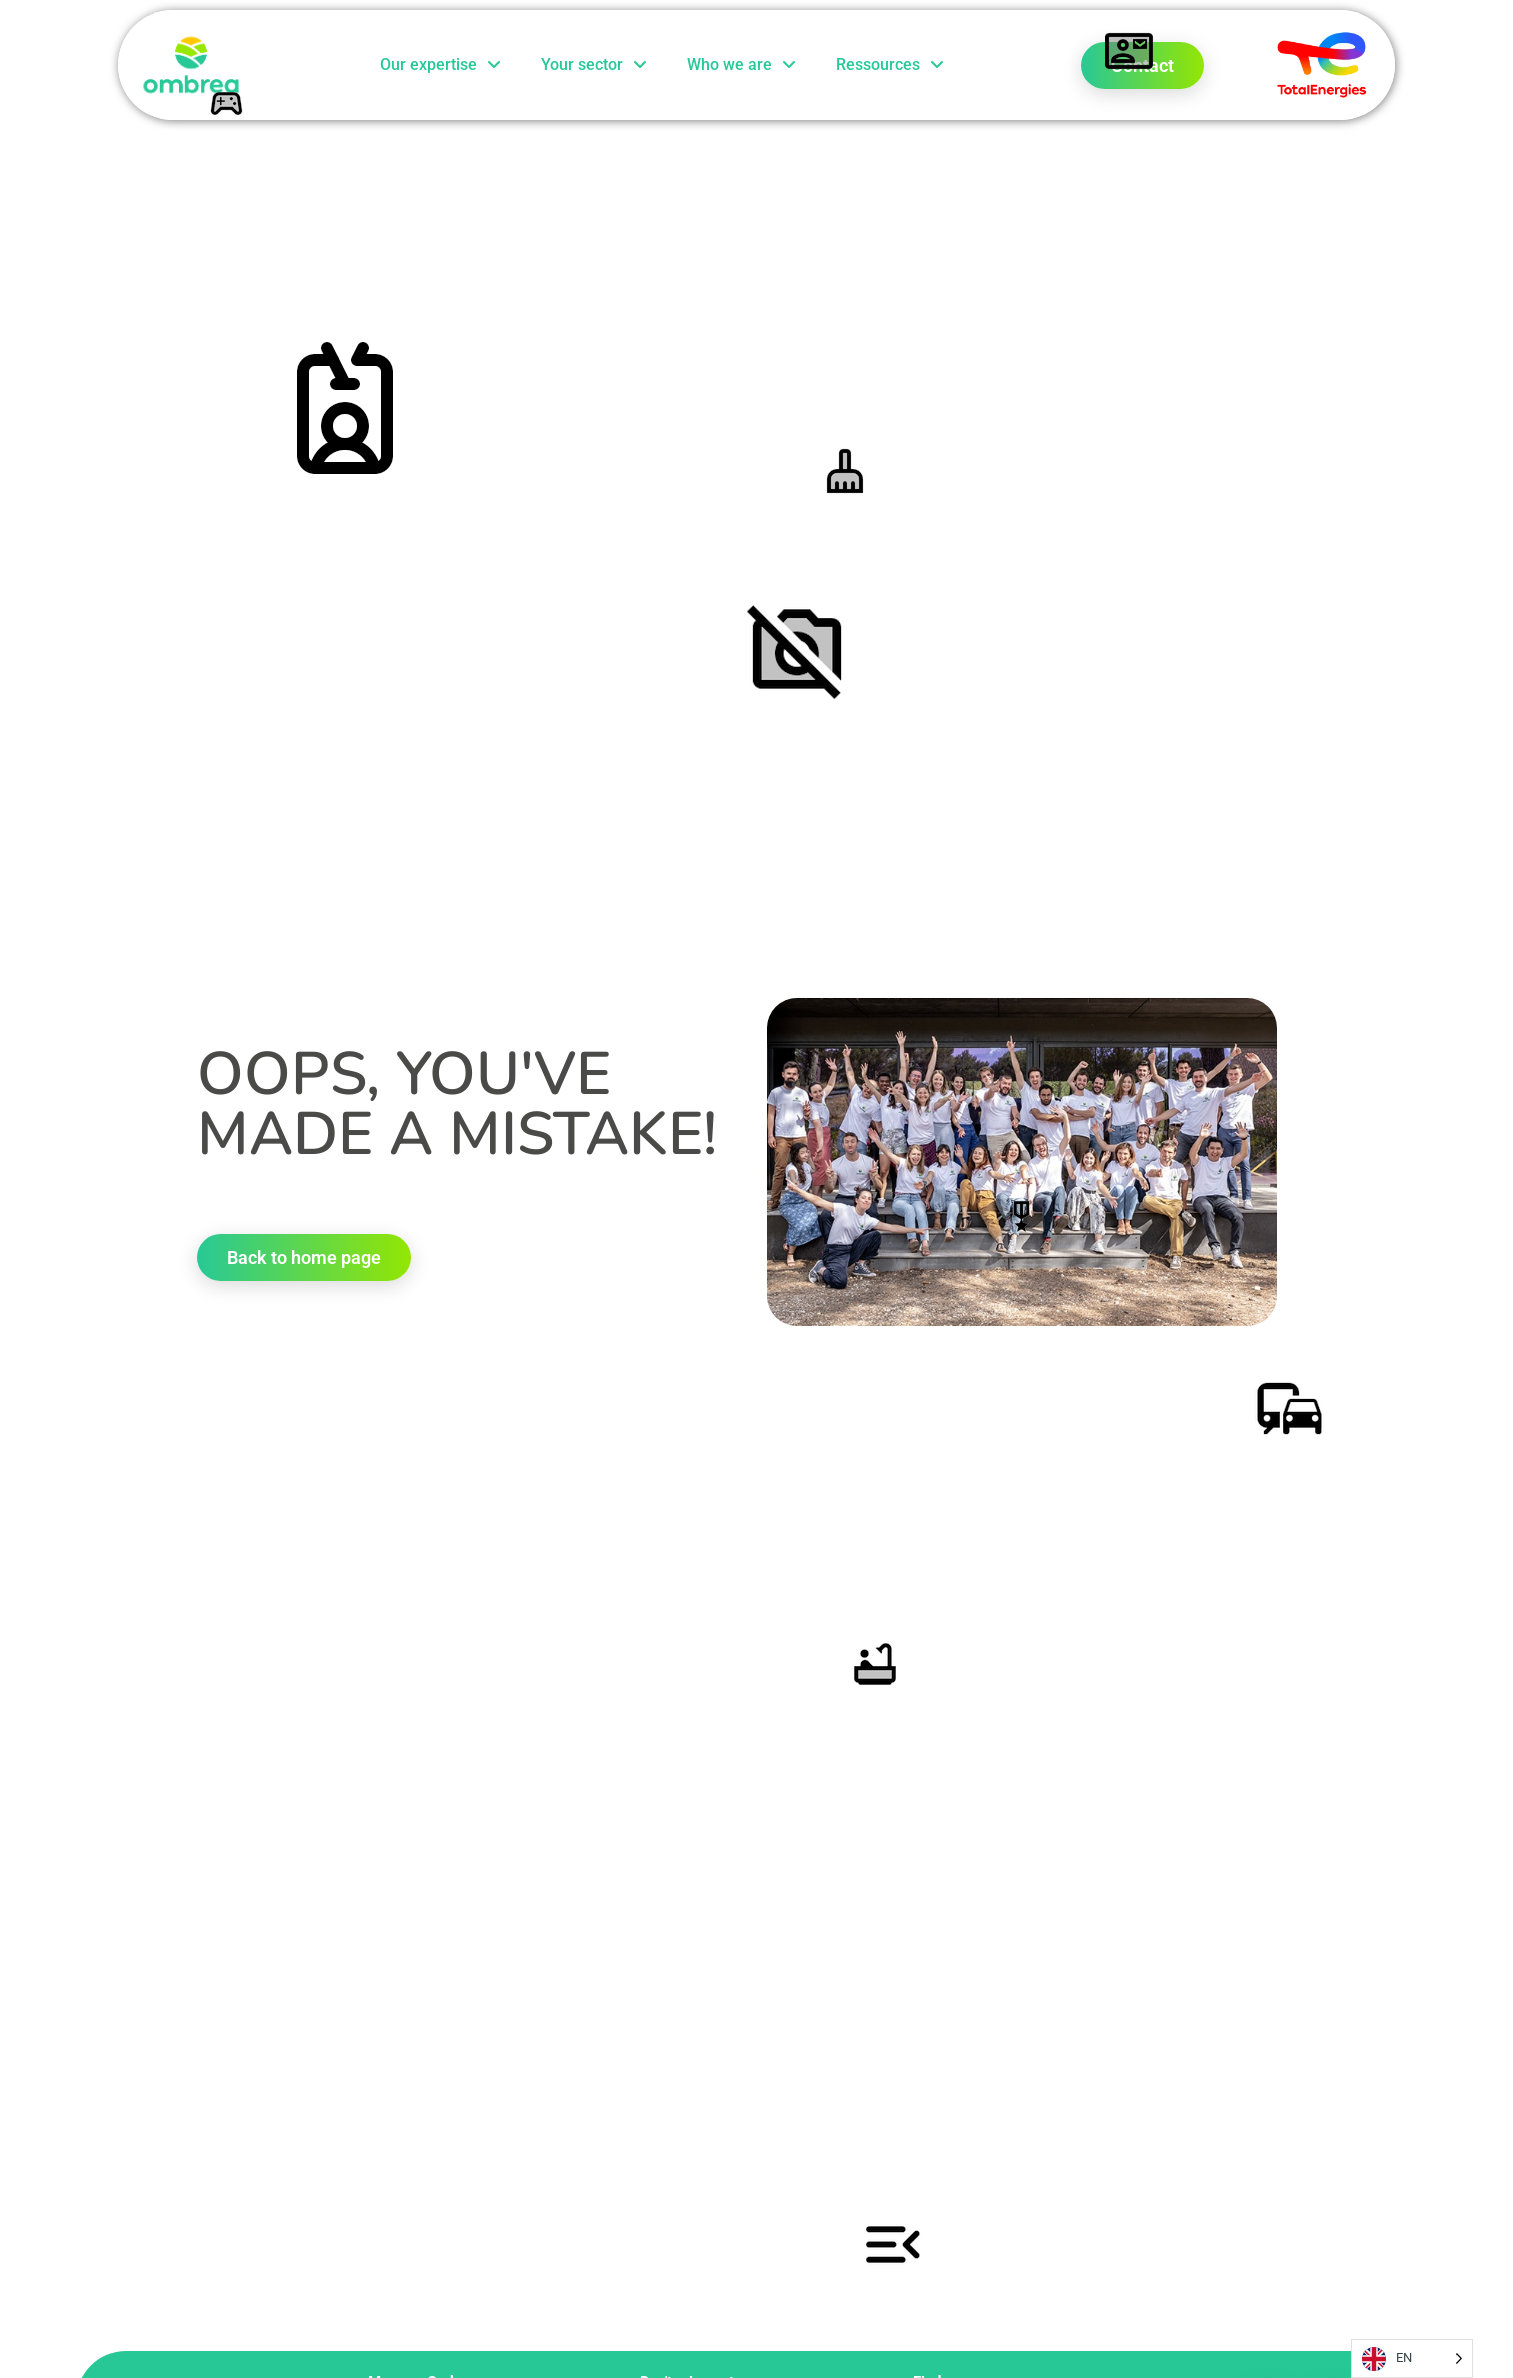 Image resolution: width=1513 pixels, height=2378 pixels. Describe the element at coordinates (797, 649) in the screenshot. I see `photography not allowed in this area` at that location.